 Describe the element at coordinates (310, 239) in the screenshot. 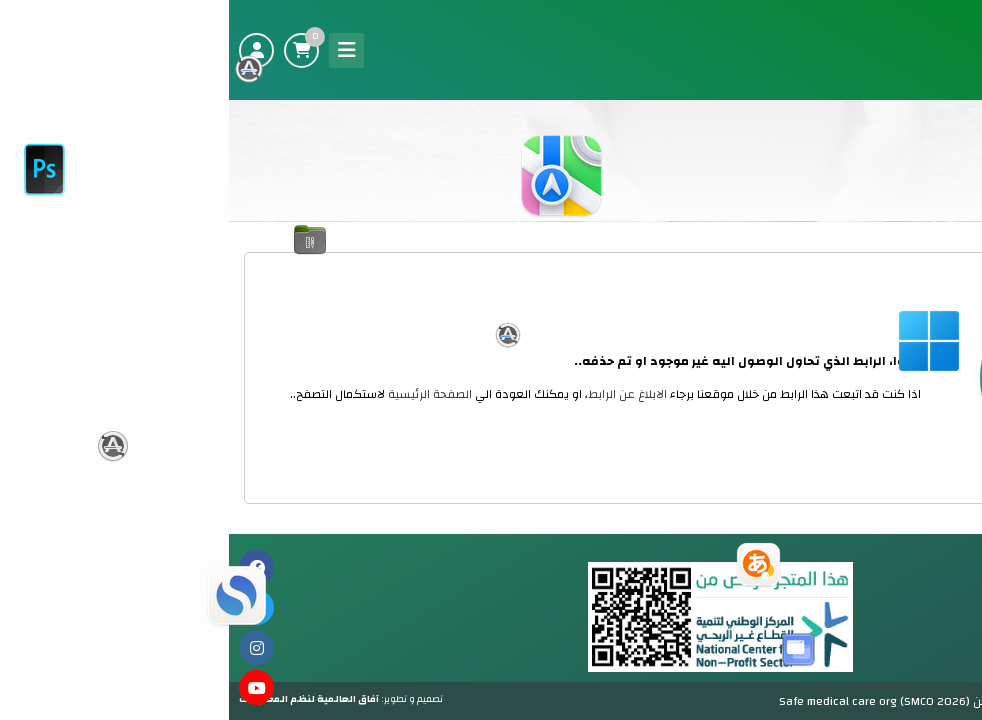

I see `open templates folder` at that location.